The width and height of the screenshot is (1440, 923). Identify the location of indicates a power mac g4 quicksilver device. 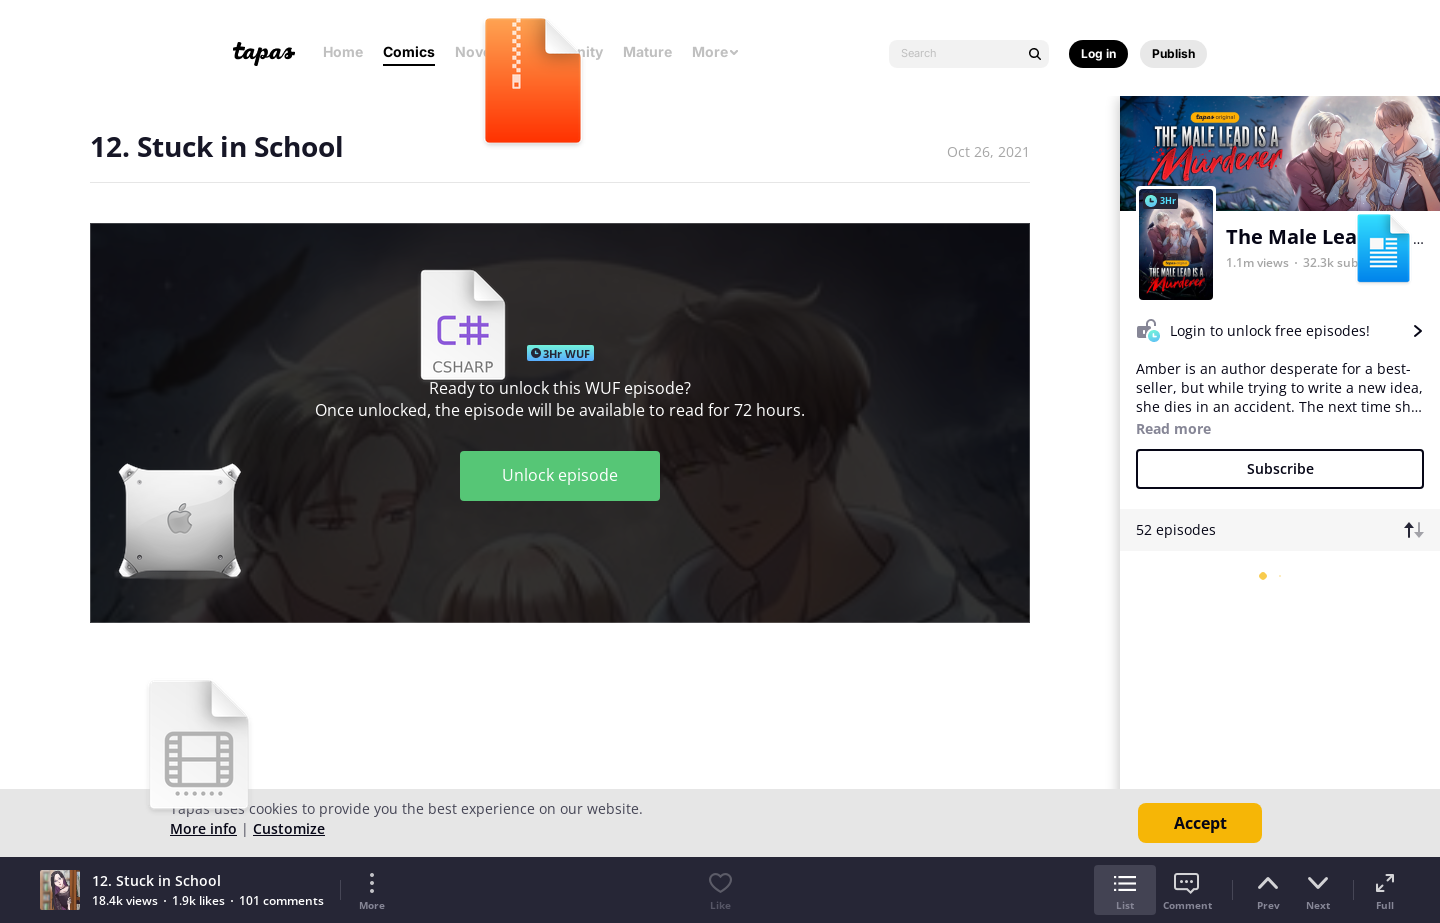
(180, 519).